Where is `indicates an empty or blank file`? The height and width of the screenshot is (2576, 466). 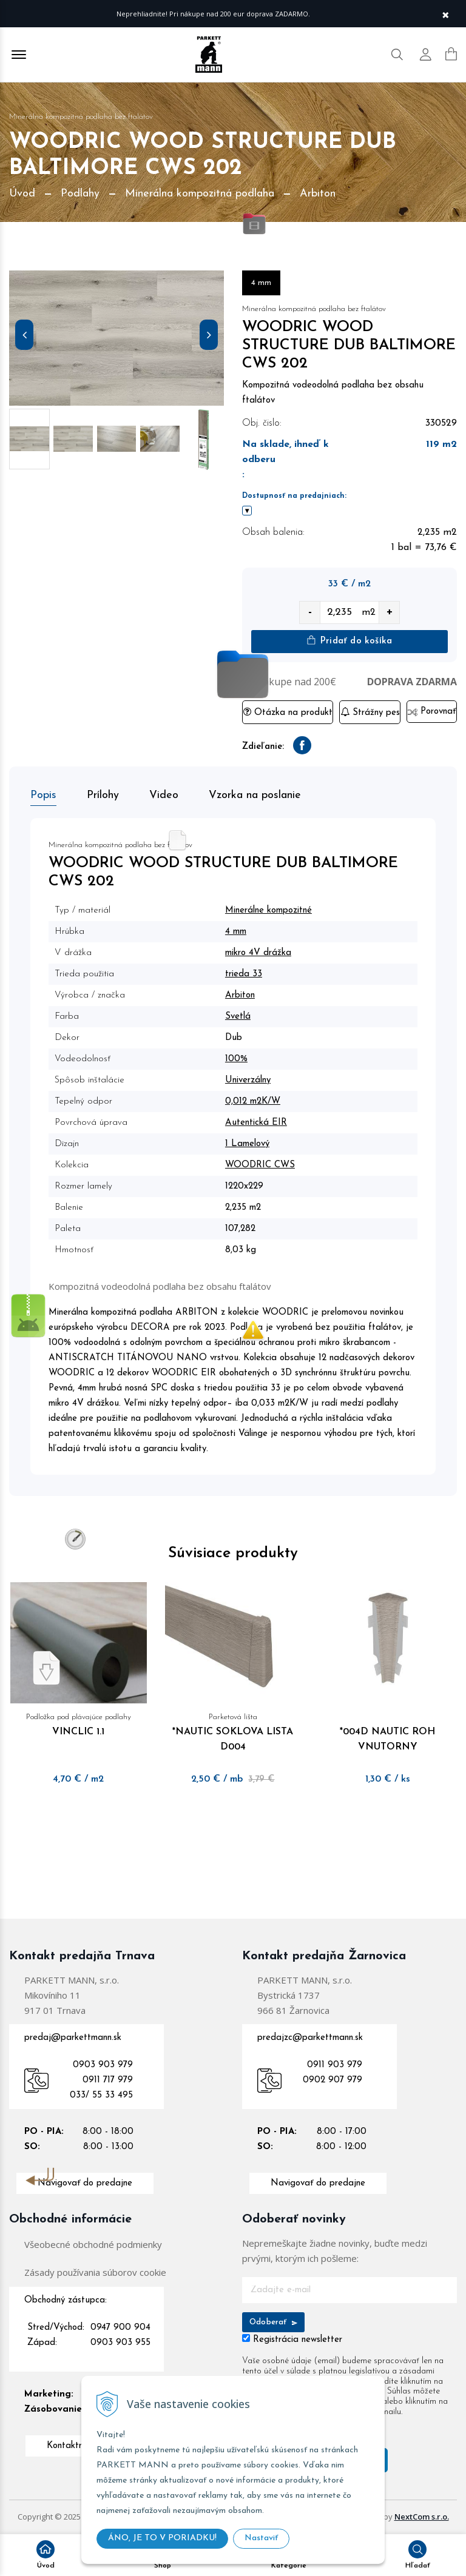 indicates an empty or blank file is located at coordinates (177, 840).